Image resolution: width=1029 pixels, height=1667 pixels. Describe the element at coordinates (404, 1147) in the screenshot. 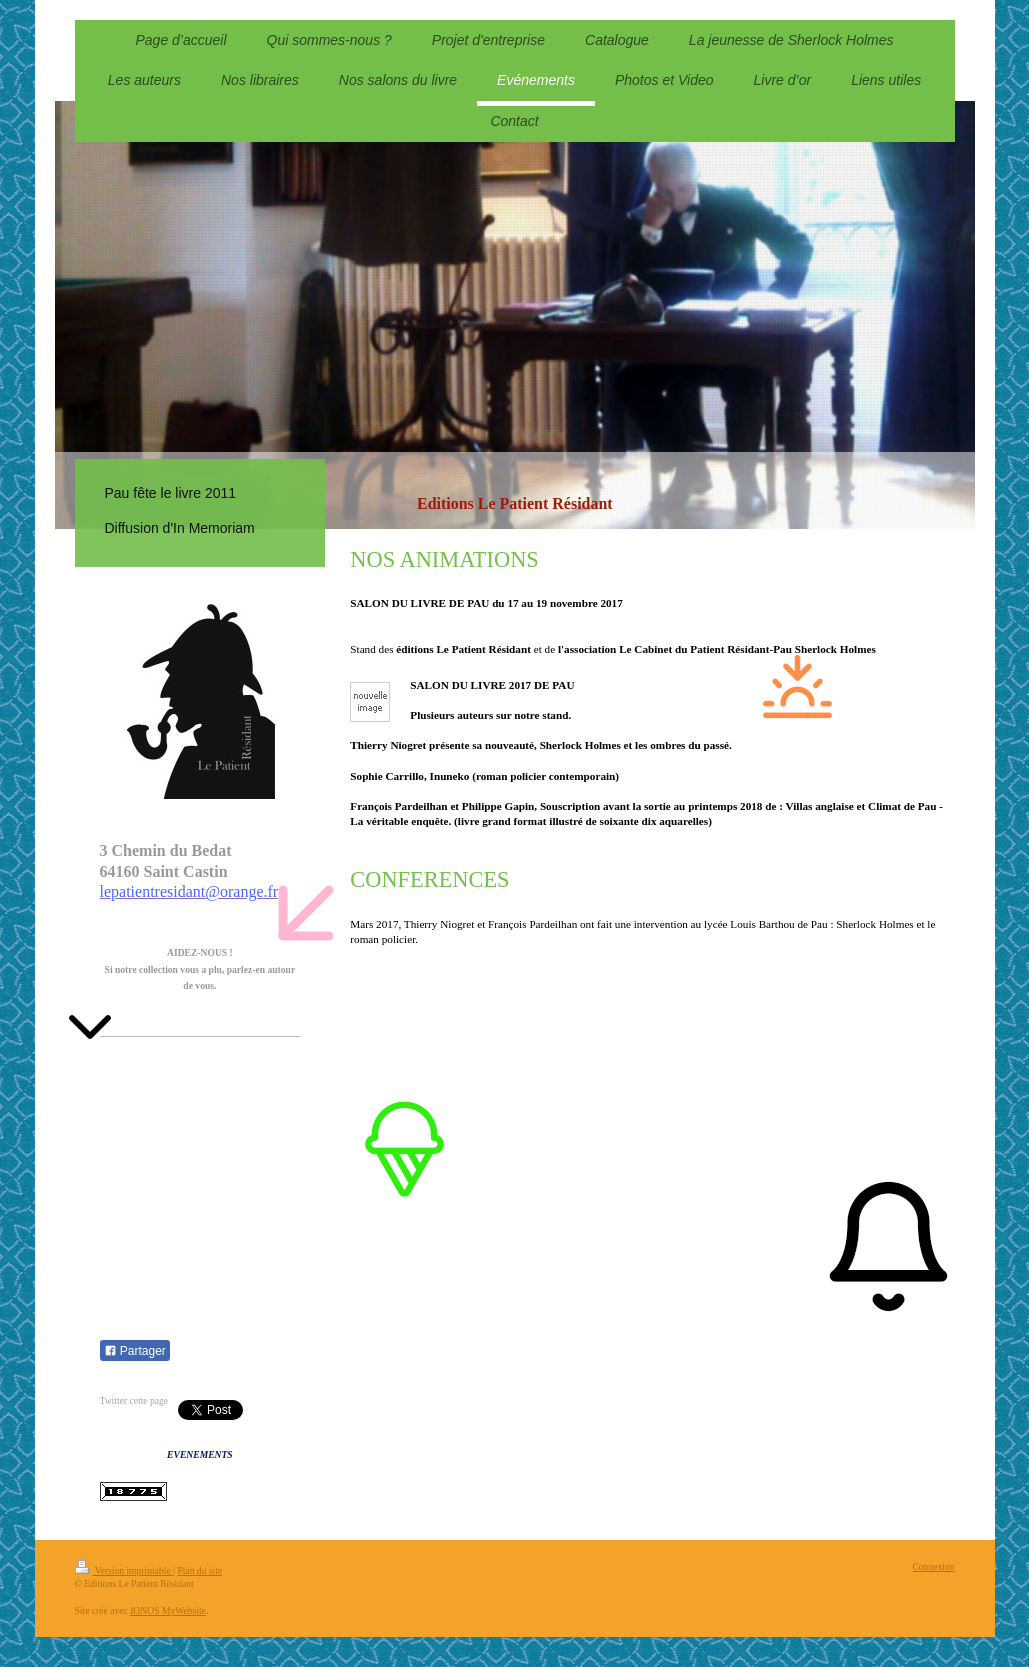

I see `browse desserts or sweet treats` at that location.